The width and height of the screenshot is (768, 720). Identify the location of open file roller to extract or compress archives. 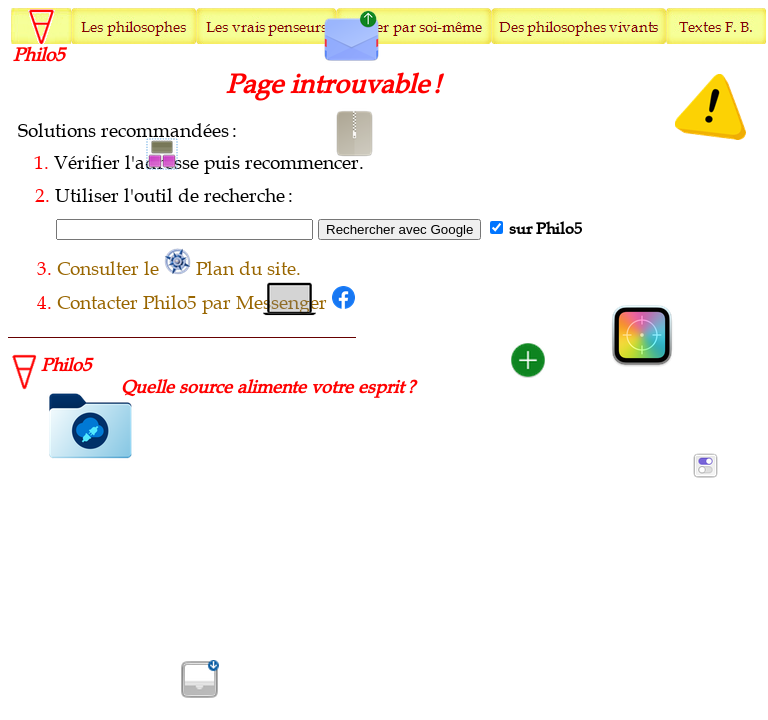
(354, 133).